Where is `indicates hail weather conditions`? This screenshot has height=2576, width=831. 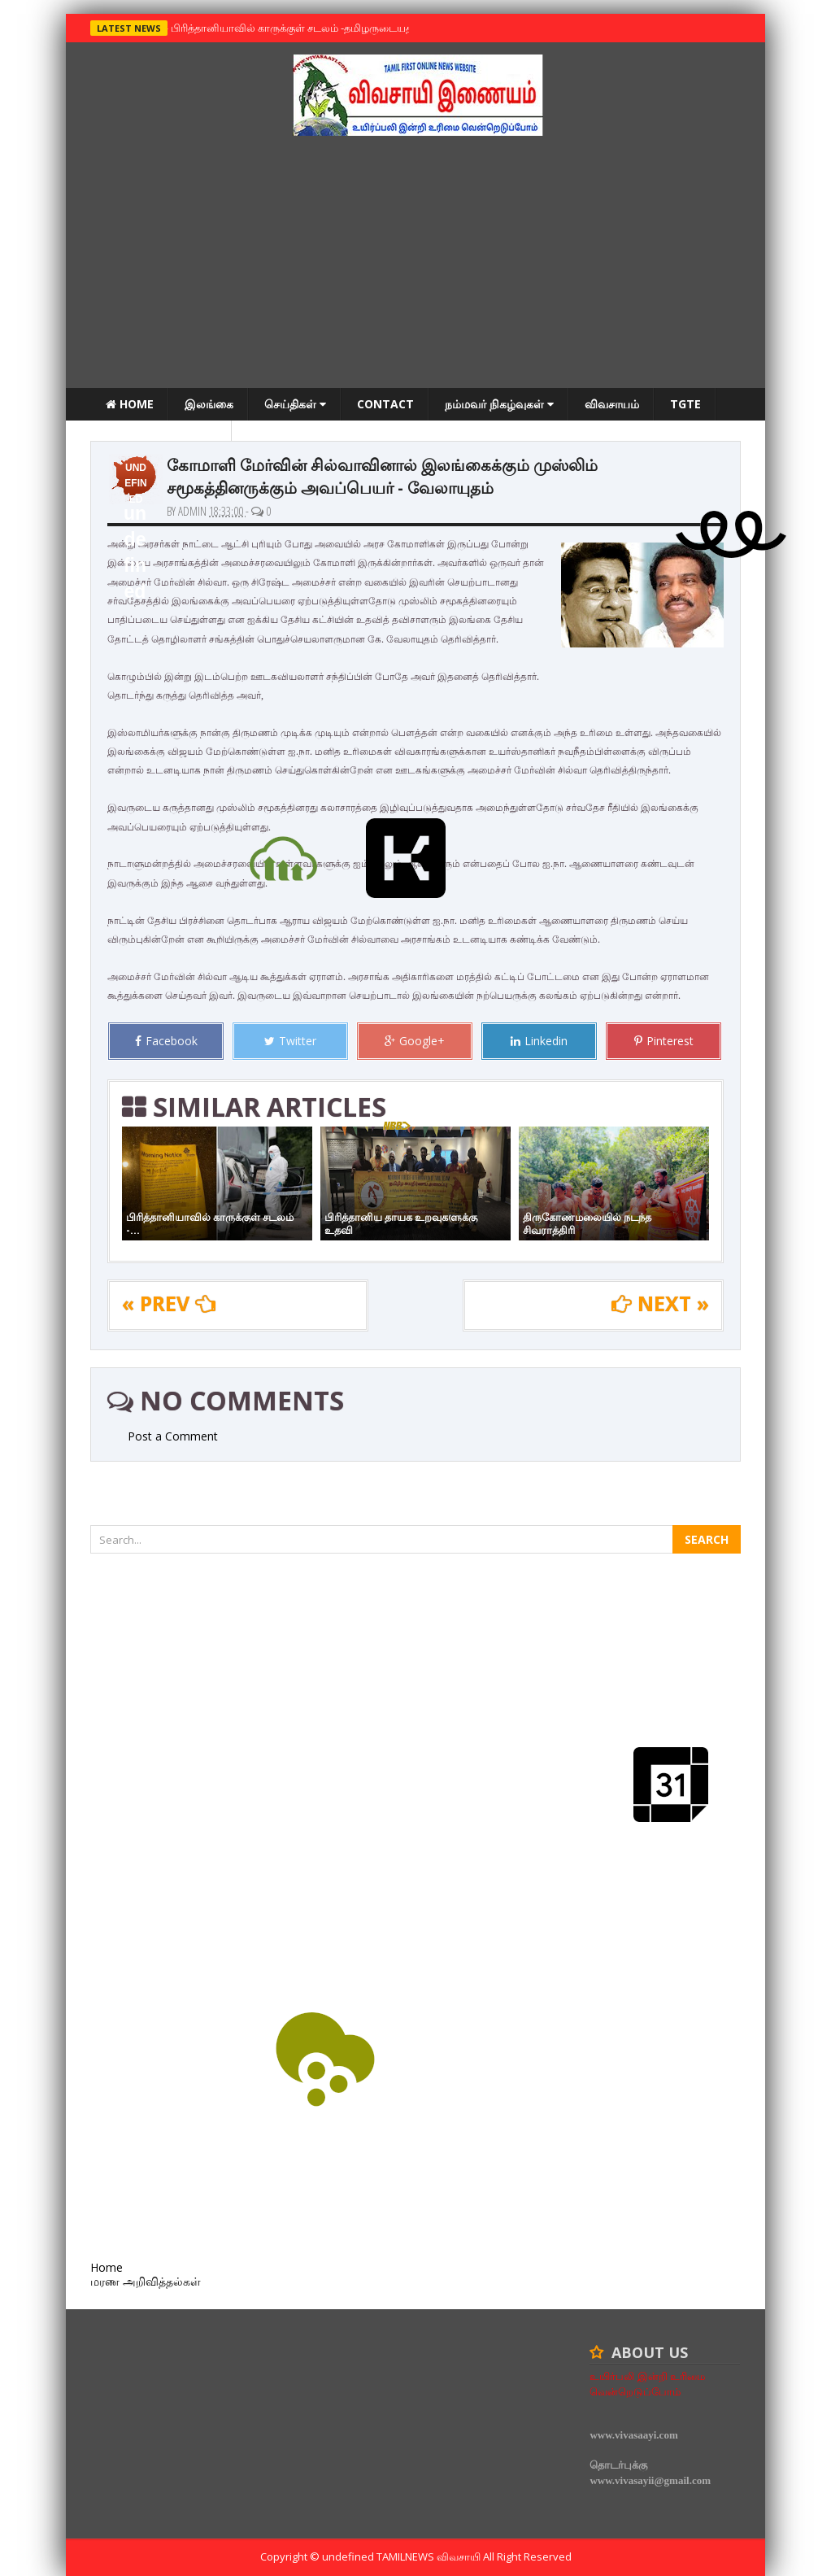
indicates hail weather conditions is located at coordinates (325, 2057).